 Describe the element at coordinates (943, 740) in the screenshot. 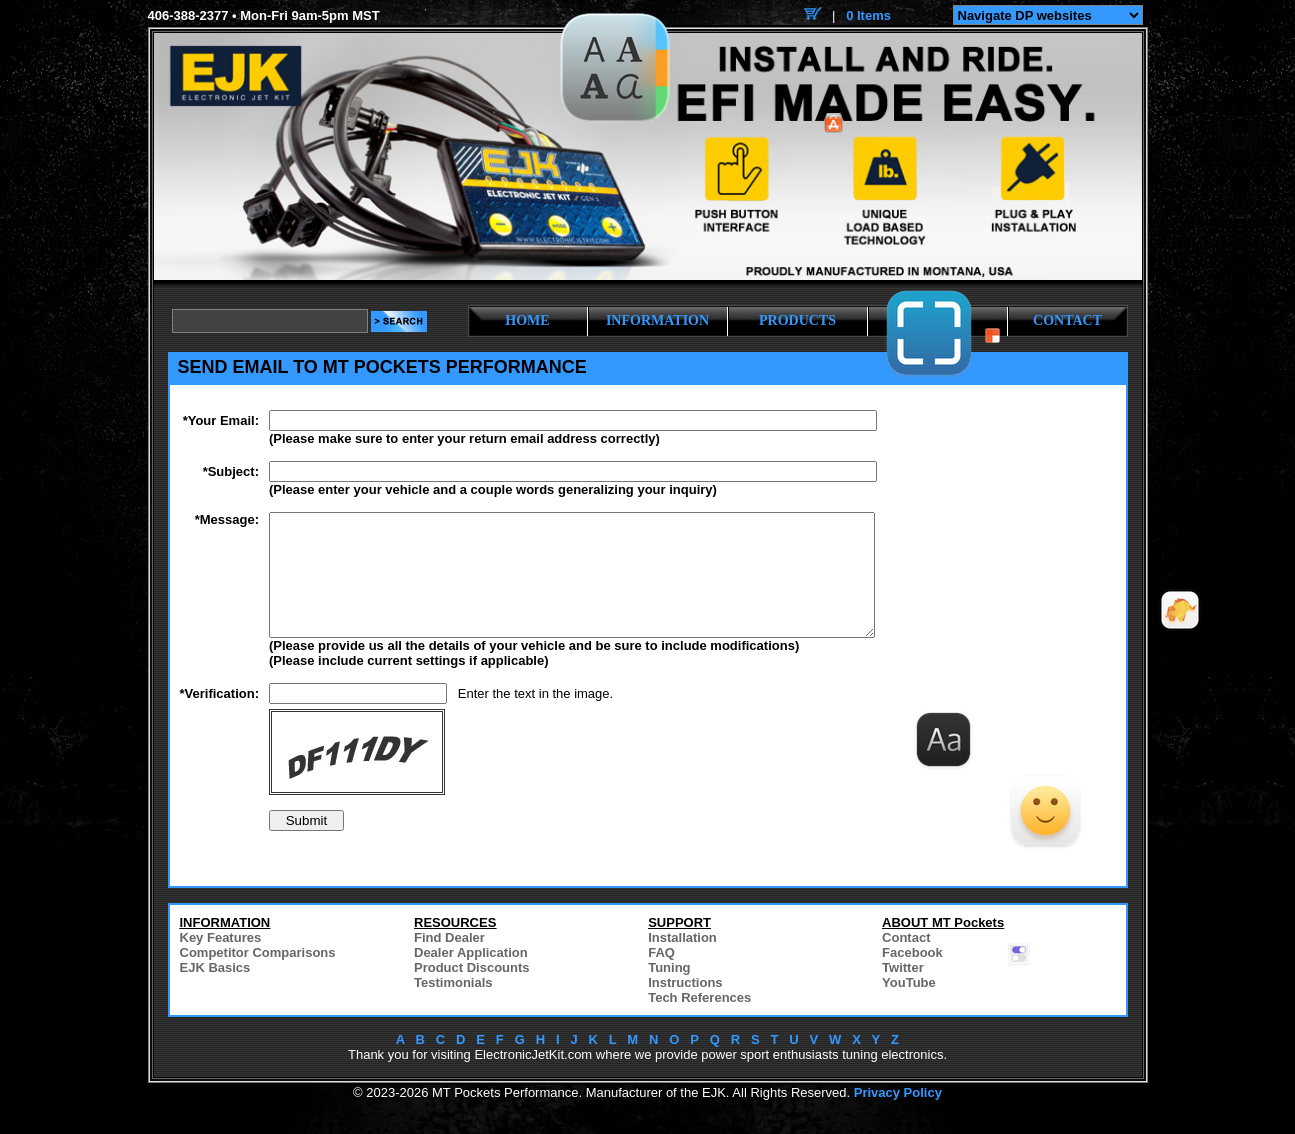

I see `open font book application` at that location.